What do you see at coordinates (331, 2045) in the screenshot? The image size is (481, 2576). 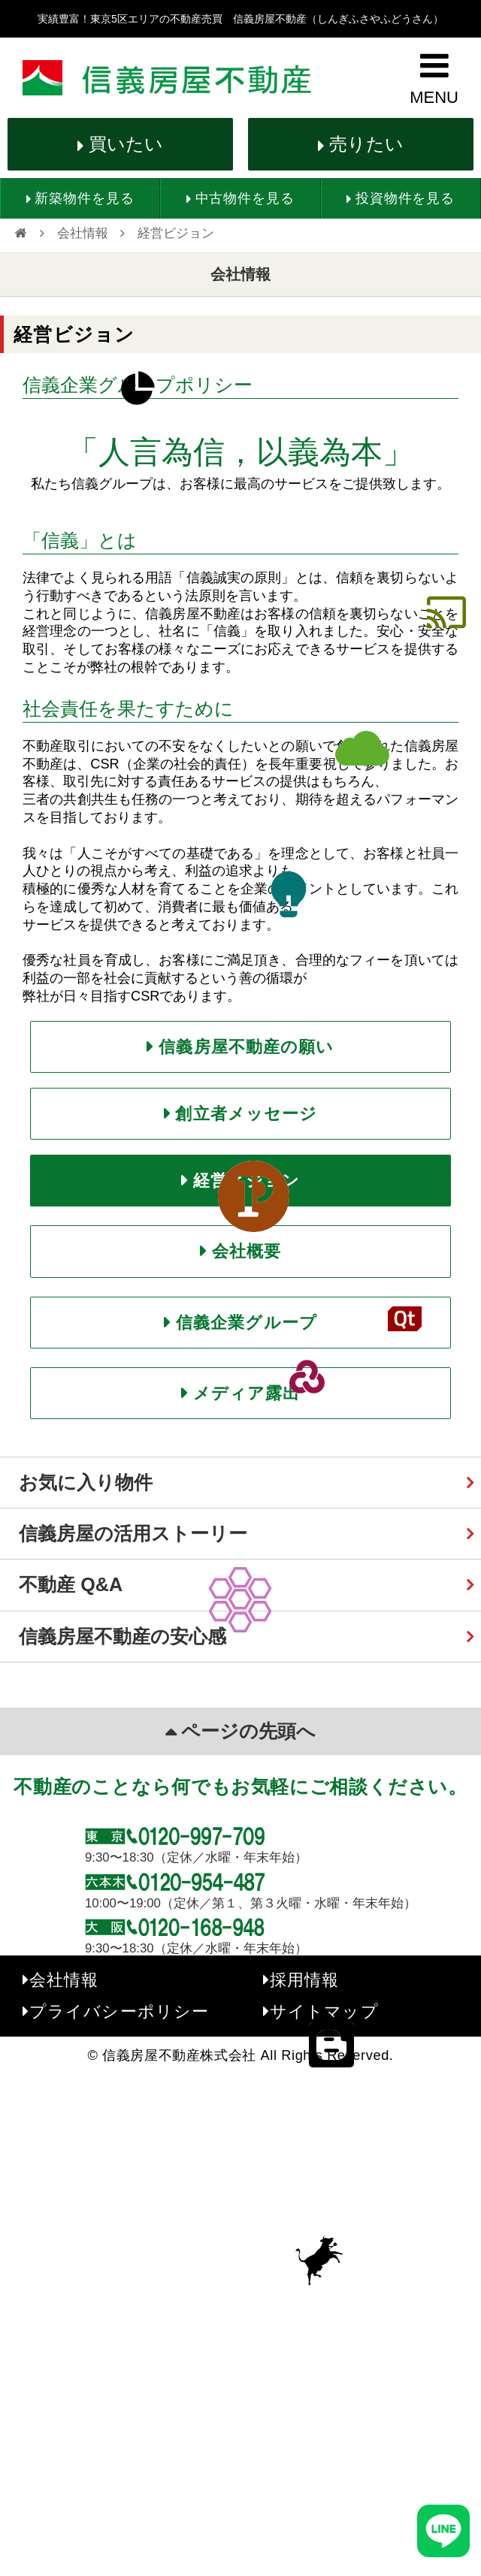 I see `open Blogger app` at bounding box center [331, 2045].